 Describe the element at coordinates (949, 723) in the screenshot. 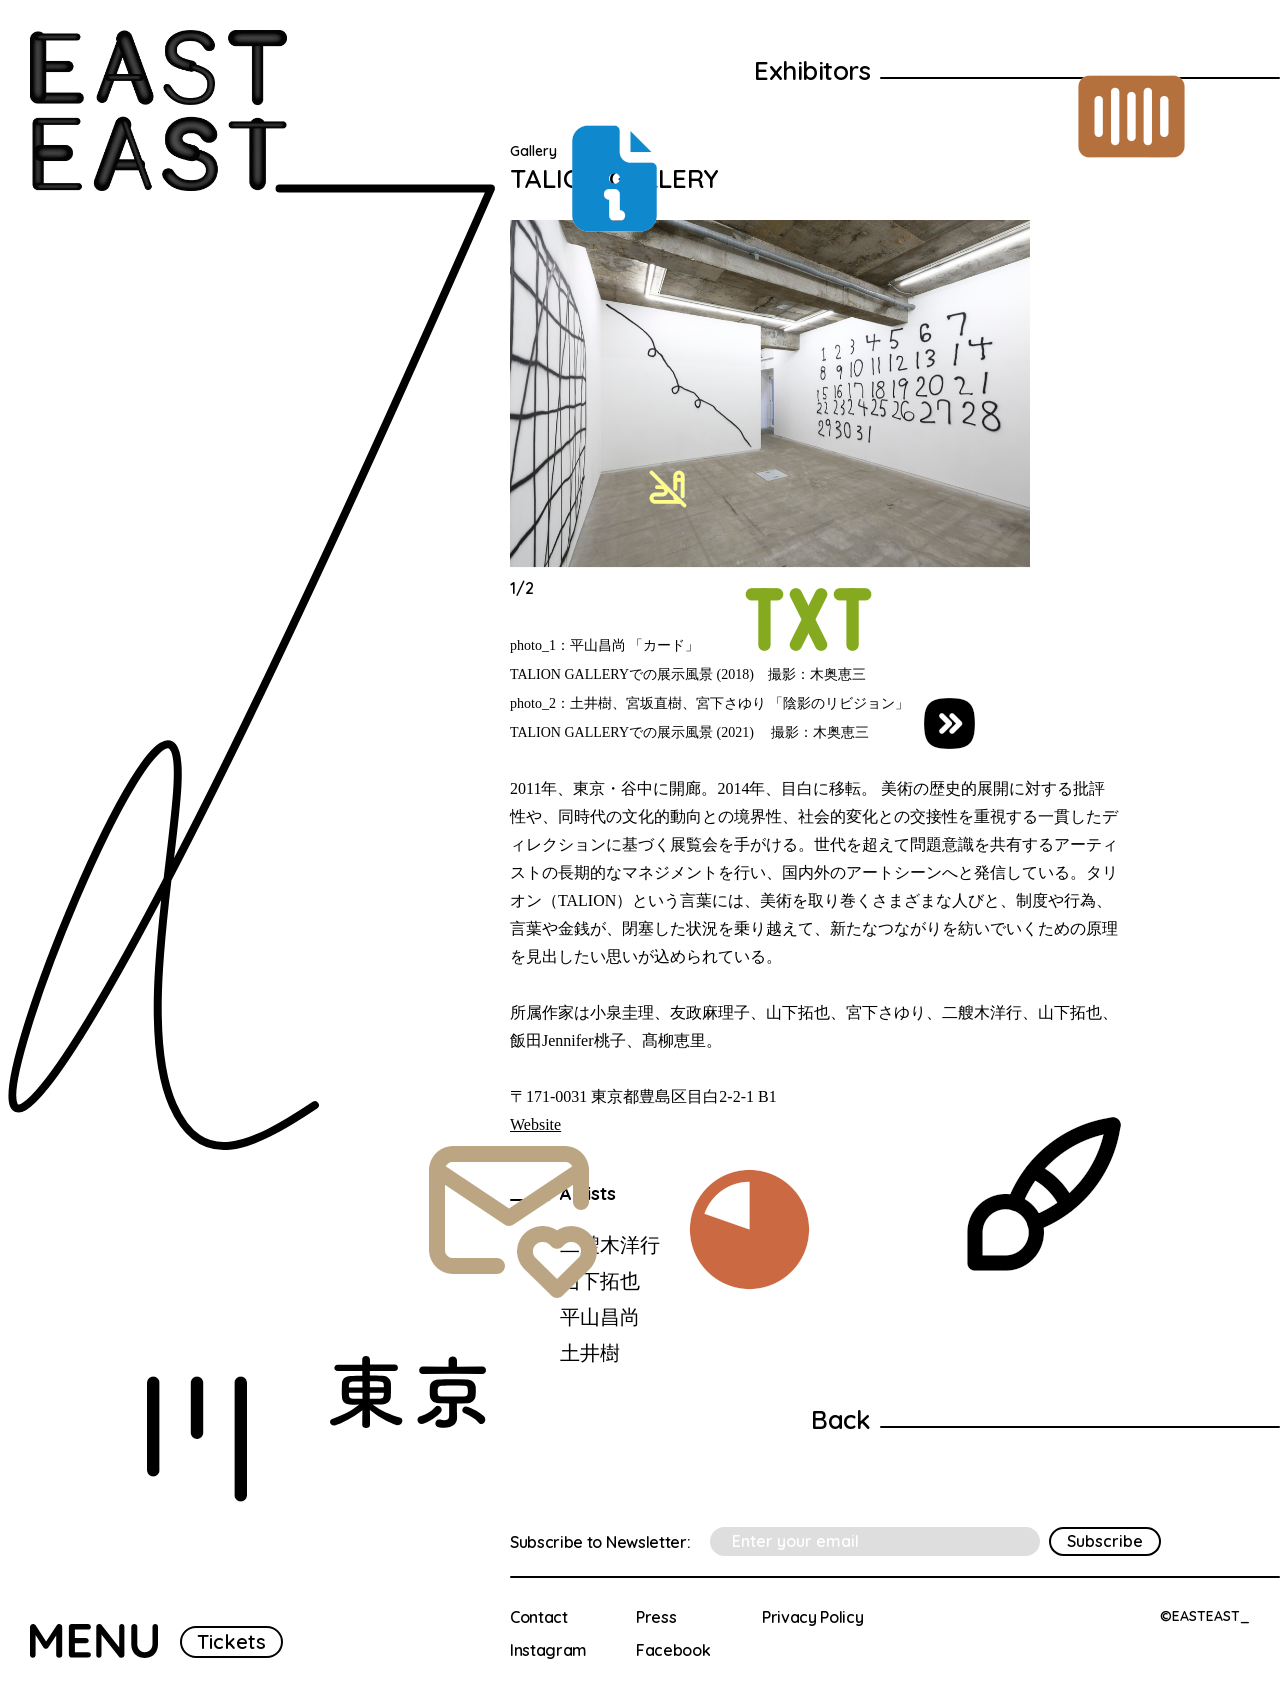

I see `skip forward or advance to next item` at that location.